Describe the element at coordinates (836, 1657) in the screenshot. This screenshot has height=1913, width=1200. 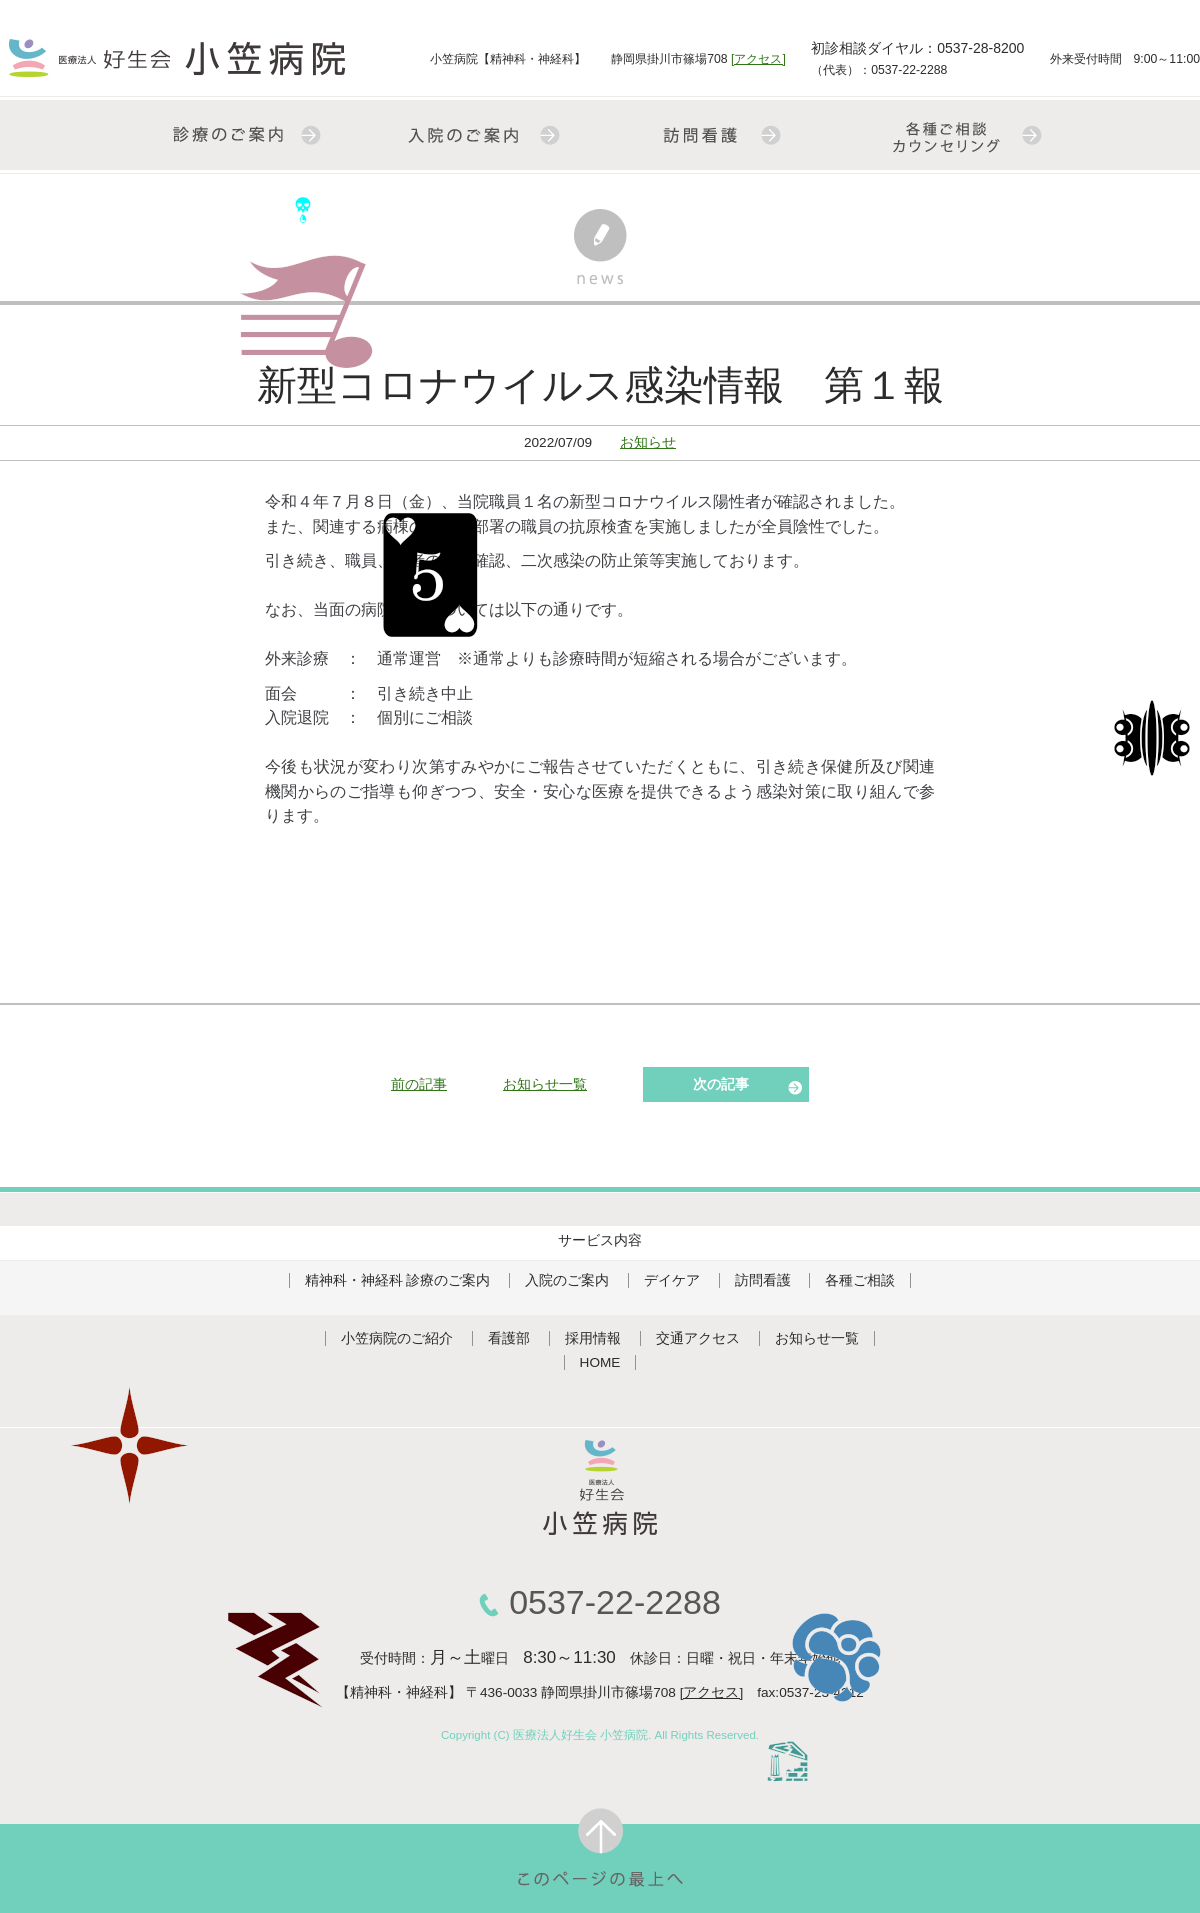
I see `indicates an organic or biological enemy type` at that location.